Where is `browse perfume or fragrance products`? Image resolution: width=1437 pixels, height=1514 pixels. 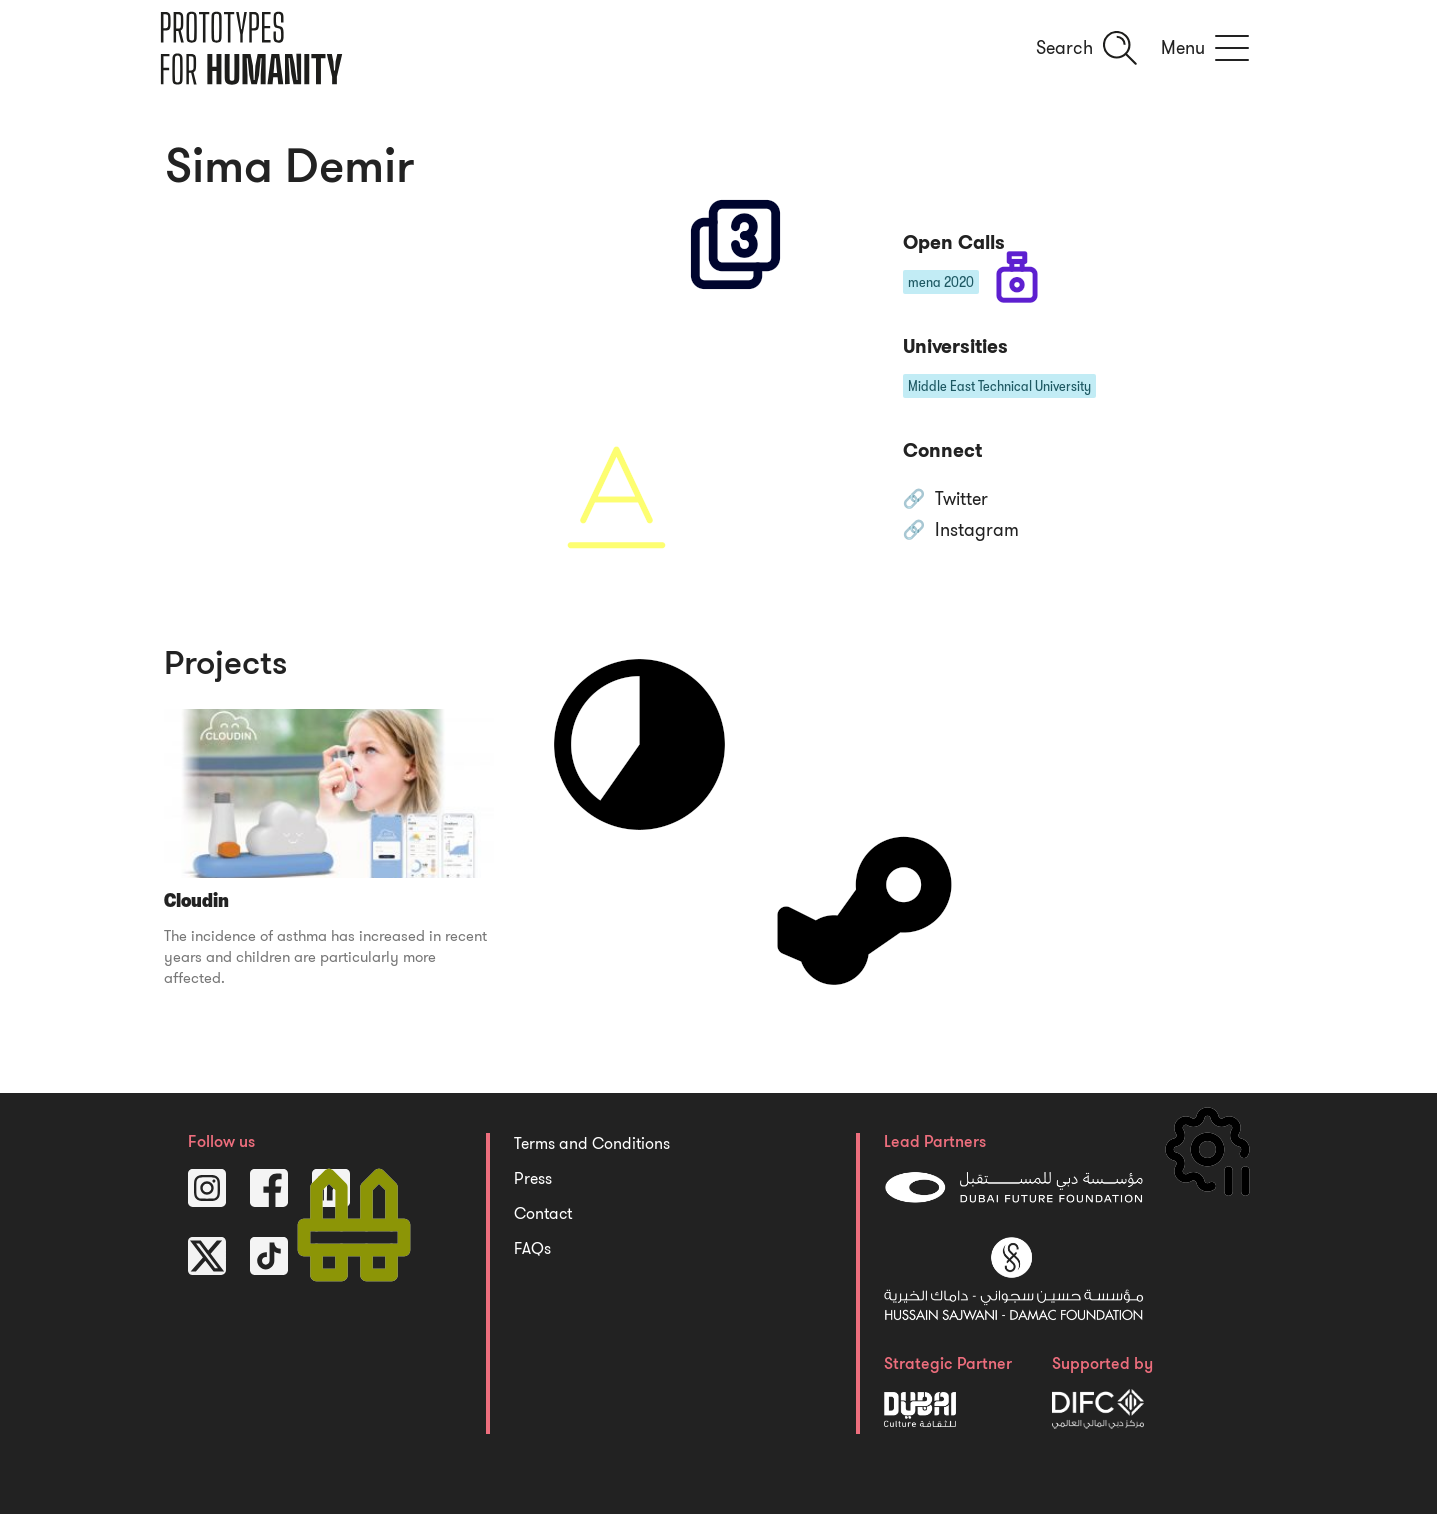
browse perfume or fragrance products is located at coordinates (1017, 277).